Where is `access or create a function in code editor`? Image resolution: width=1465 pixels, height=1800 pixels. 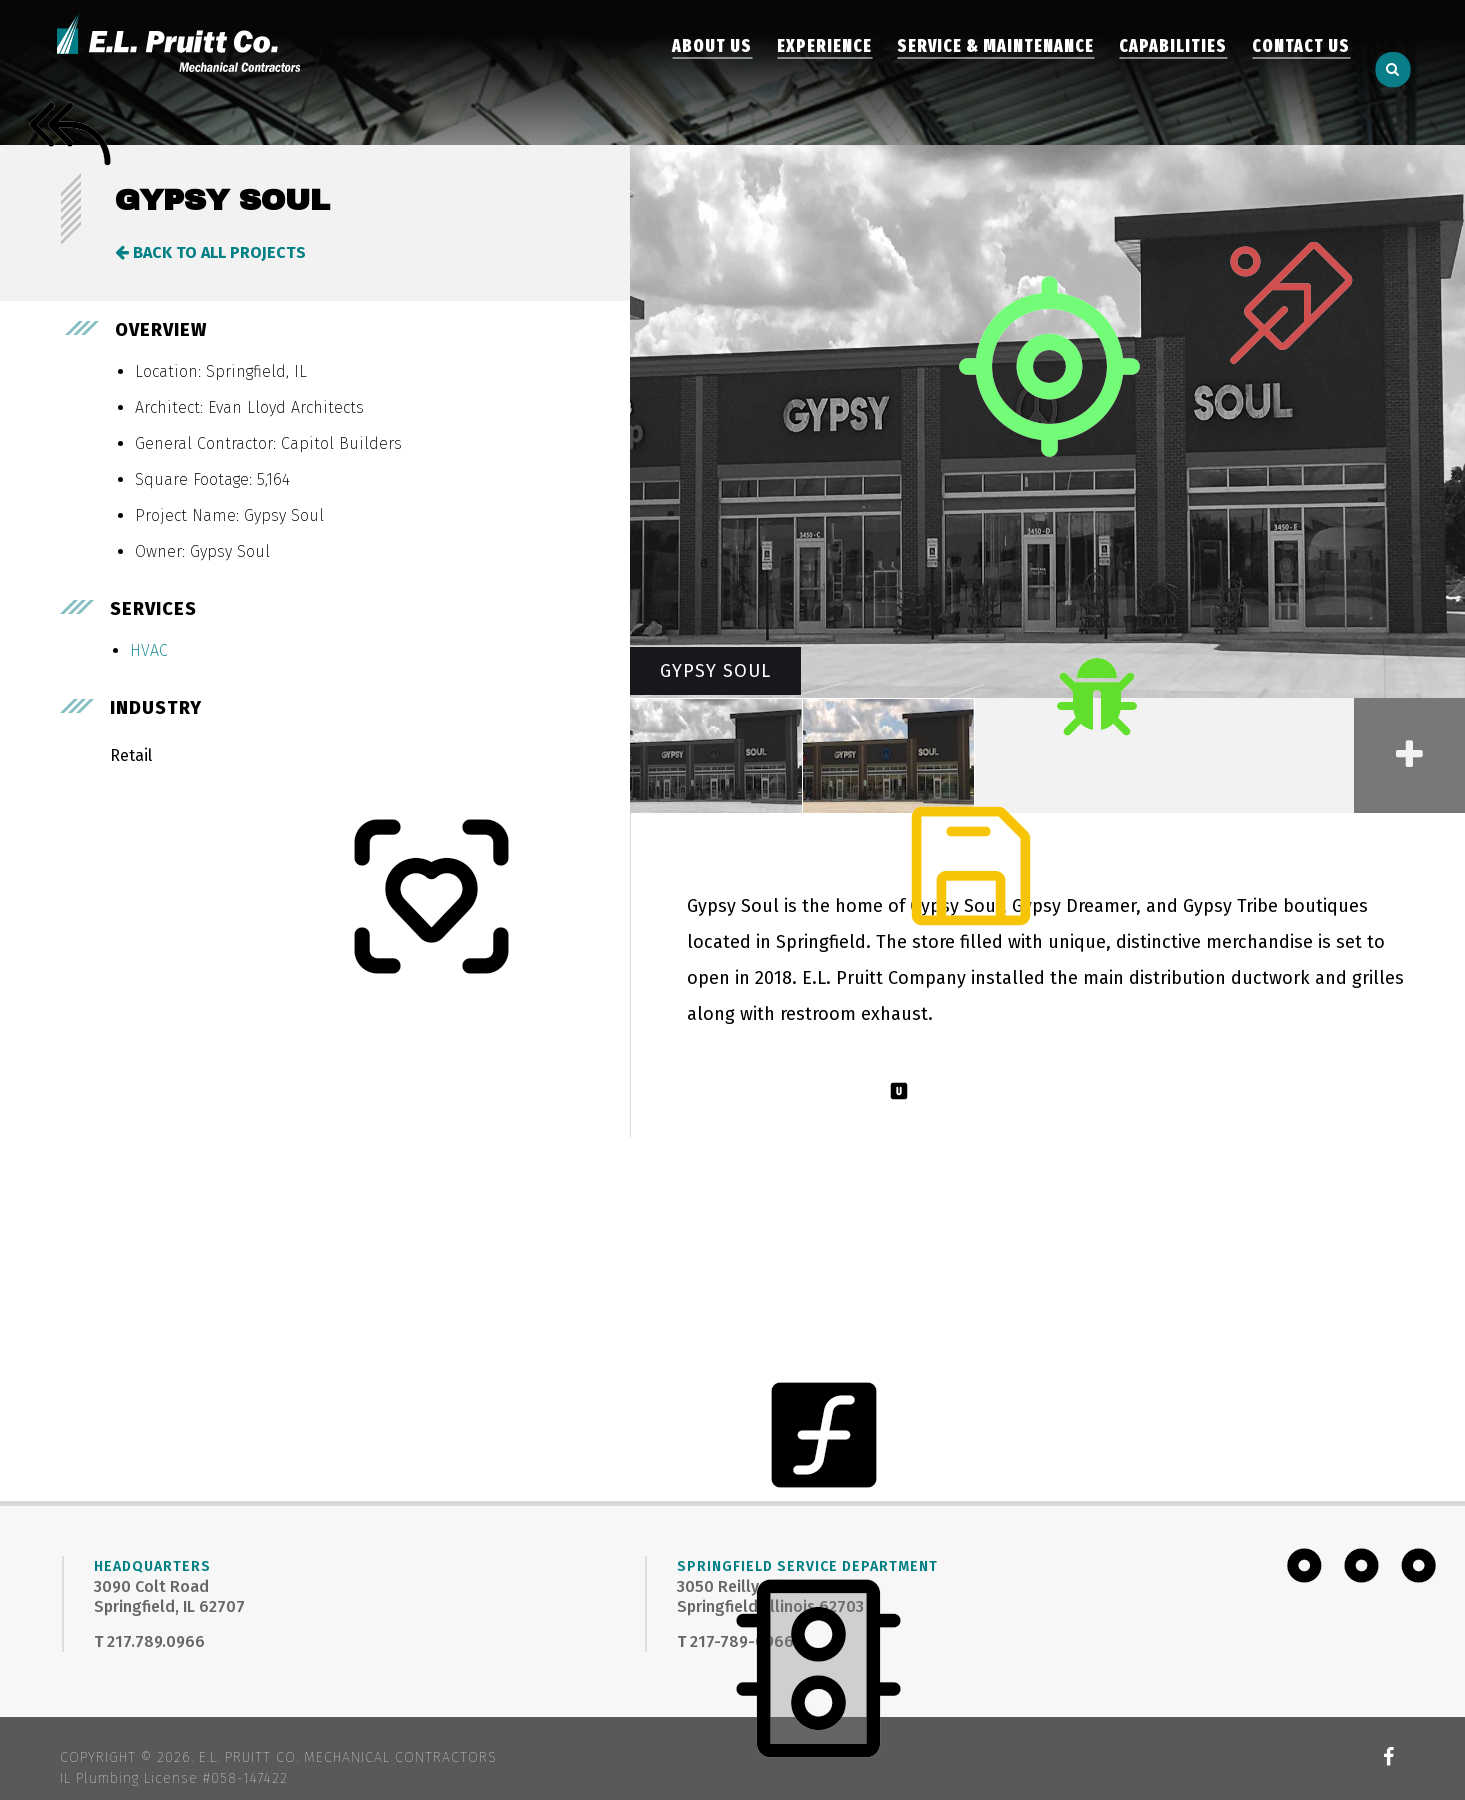 access or create a function in code editor is located at coordinates (824, 1435).